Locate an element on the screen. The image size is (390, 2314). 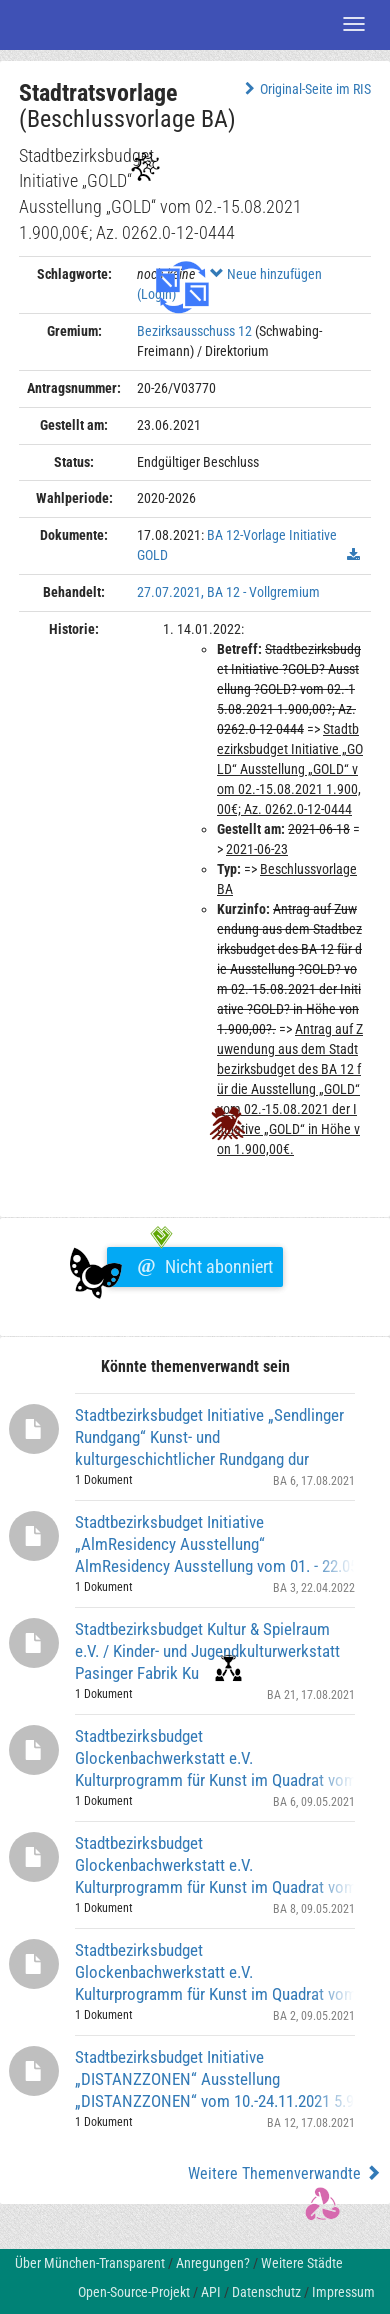
equip gloves or hand gear is located at coordinates (227, 1123).